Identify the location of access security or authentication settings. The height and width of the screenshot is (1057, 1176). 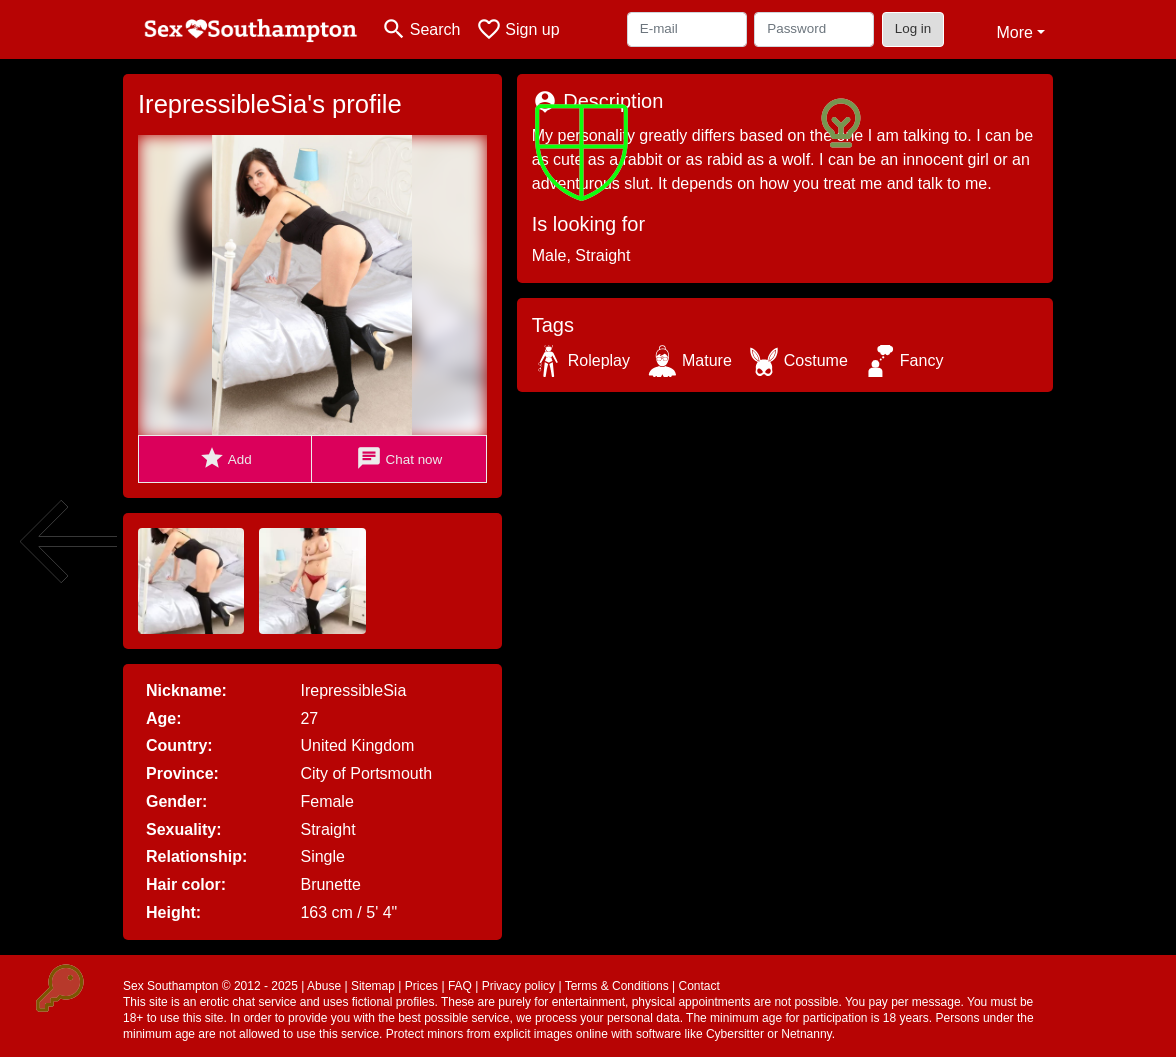
(59, 989).